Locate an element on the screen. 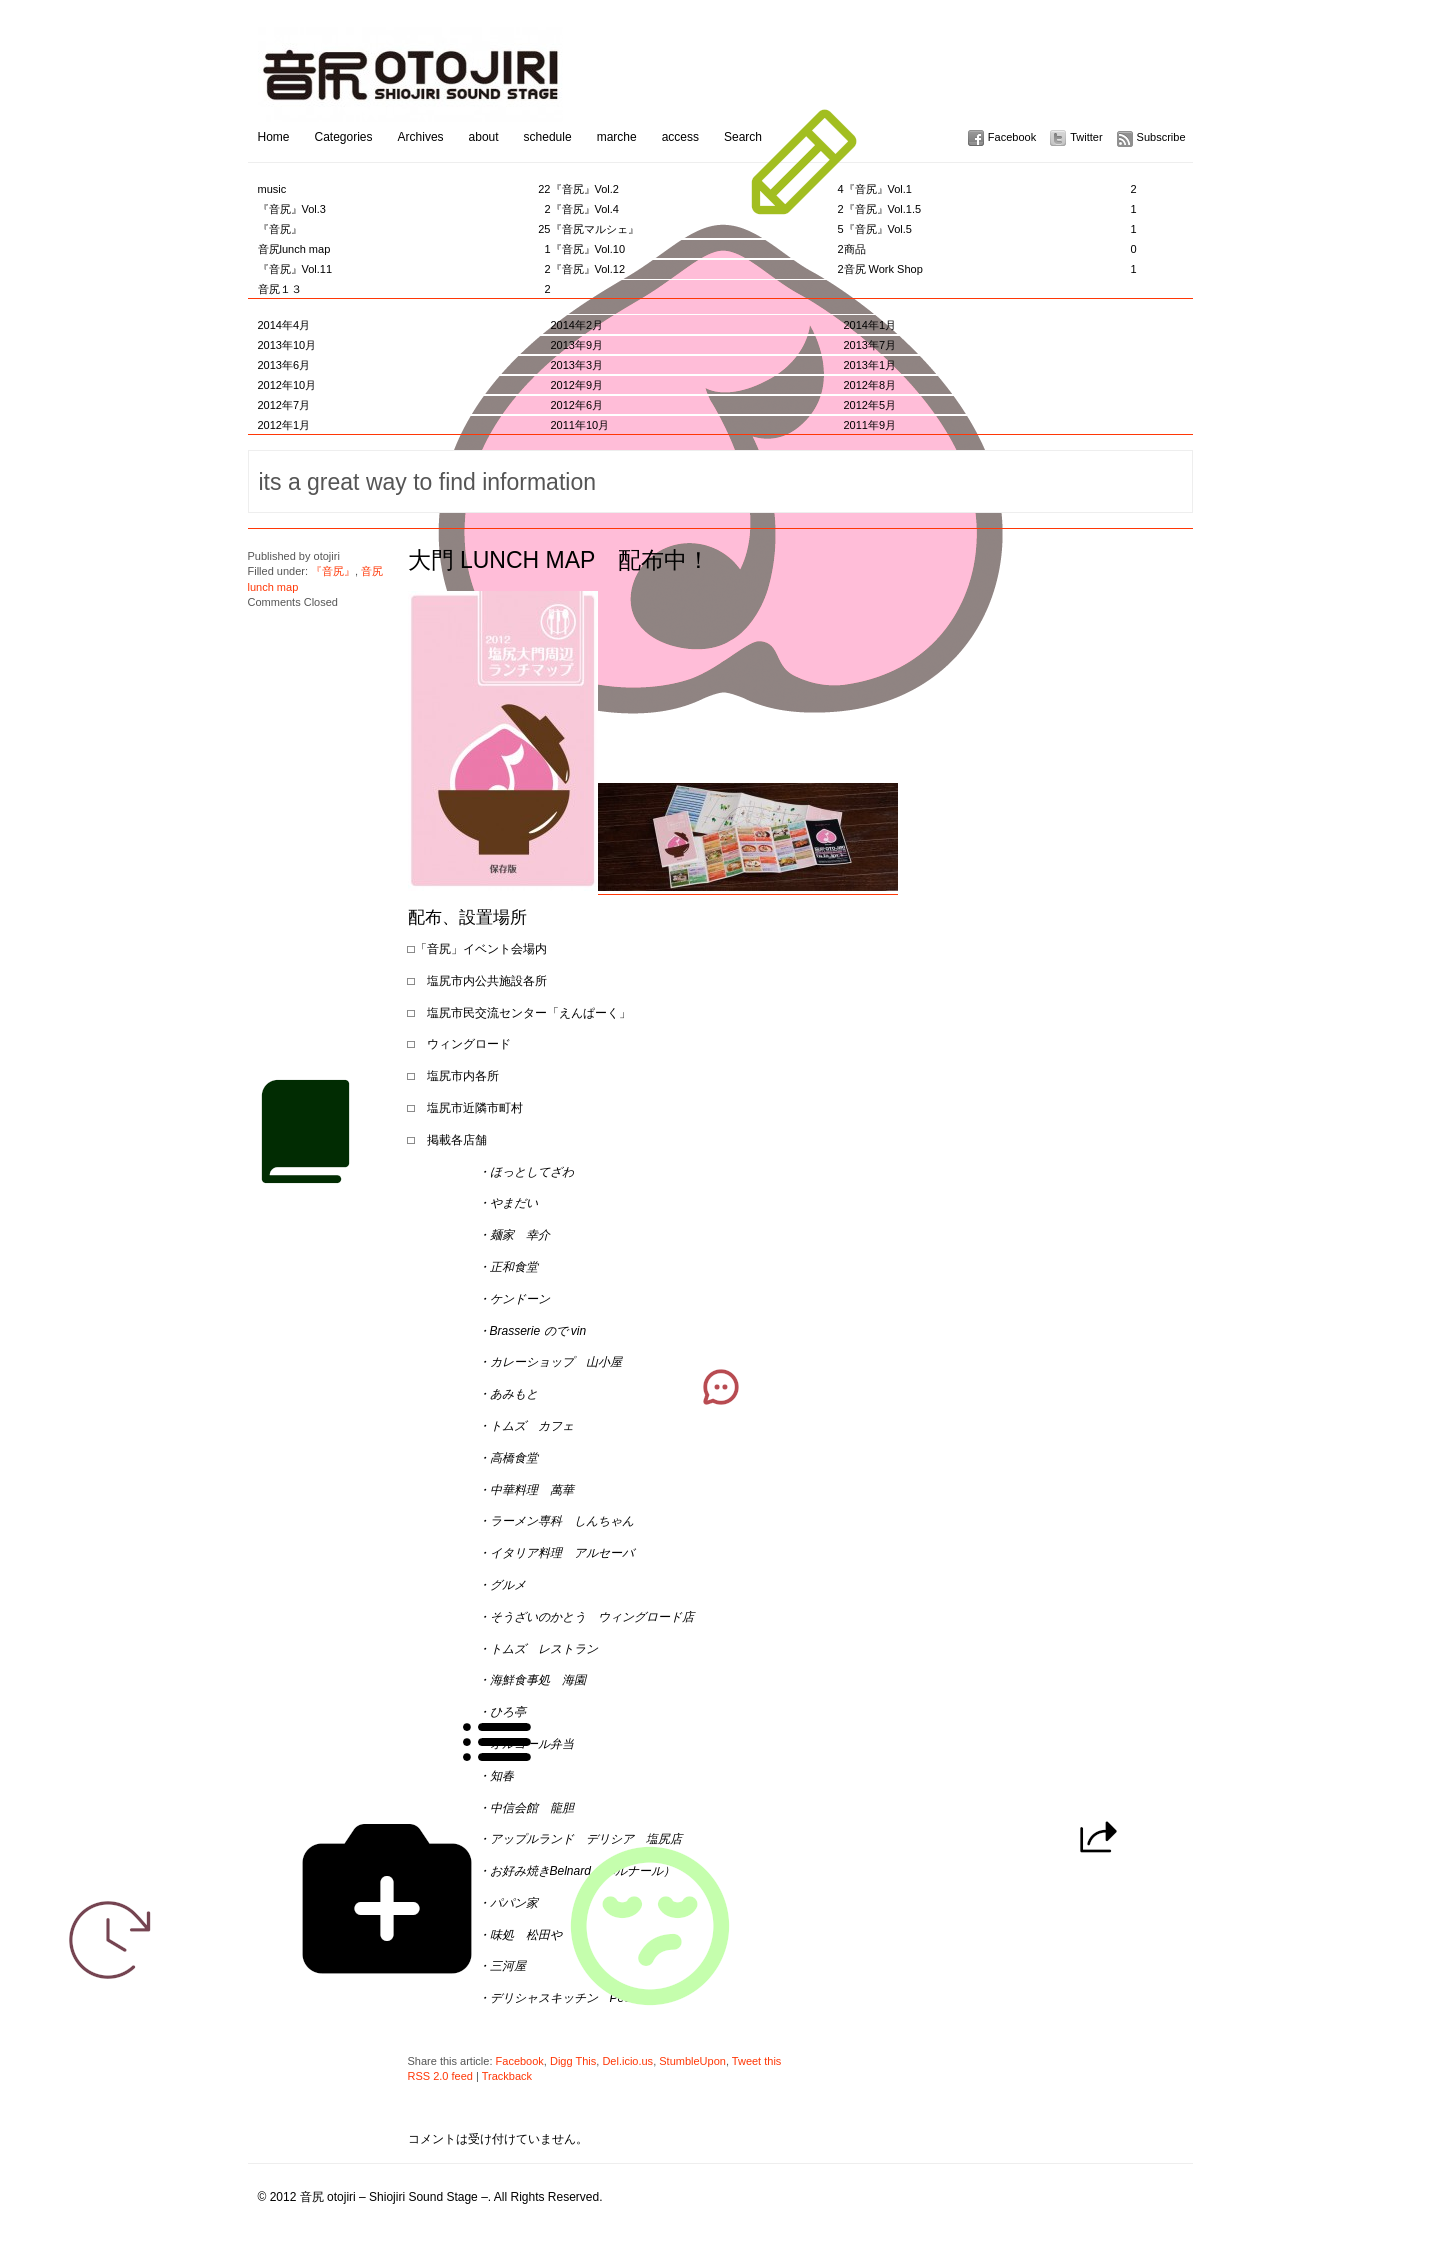 The width and height of the screenshot is (1440, 2244). add a new photo is located at coordinates (387, 1902).